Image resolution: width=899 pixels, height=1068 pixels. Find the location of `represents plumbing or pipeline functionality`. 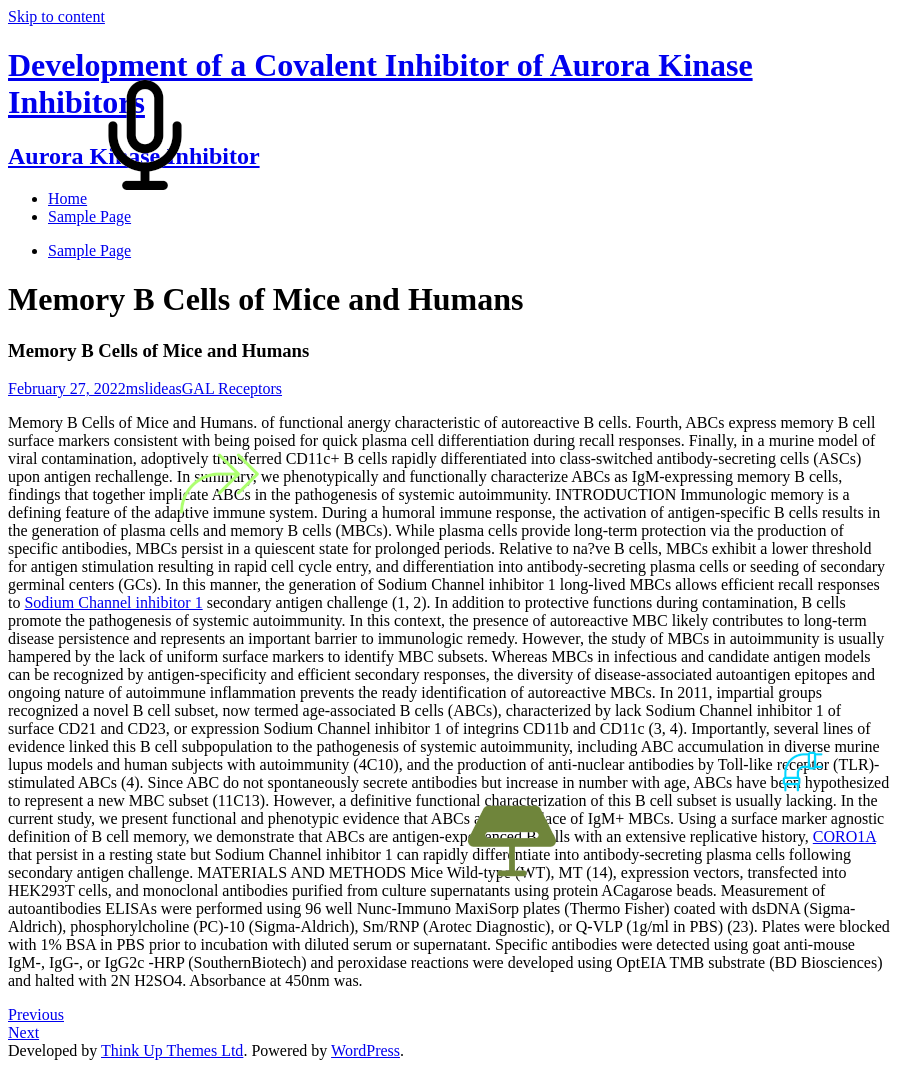

represents plumbing or pipeline functionality is located at coordinates (801, 770).